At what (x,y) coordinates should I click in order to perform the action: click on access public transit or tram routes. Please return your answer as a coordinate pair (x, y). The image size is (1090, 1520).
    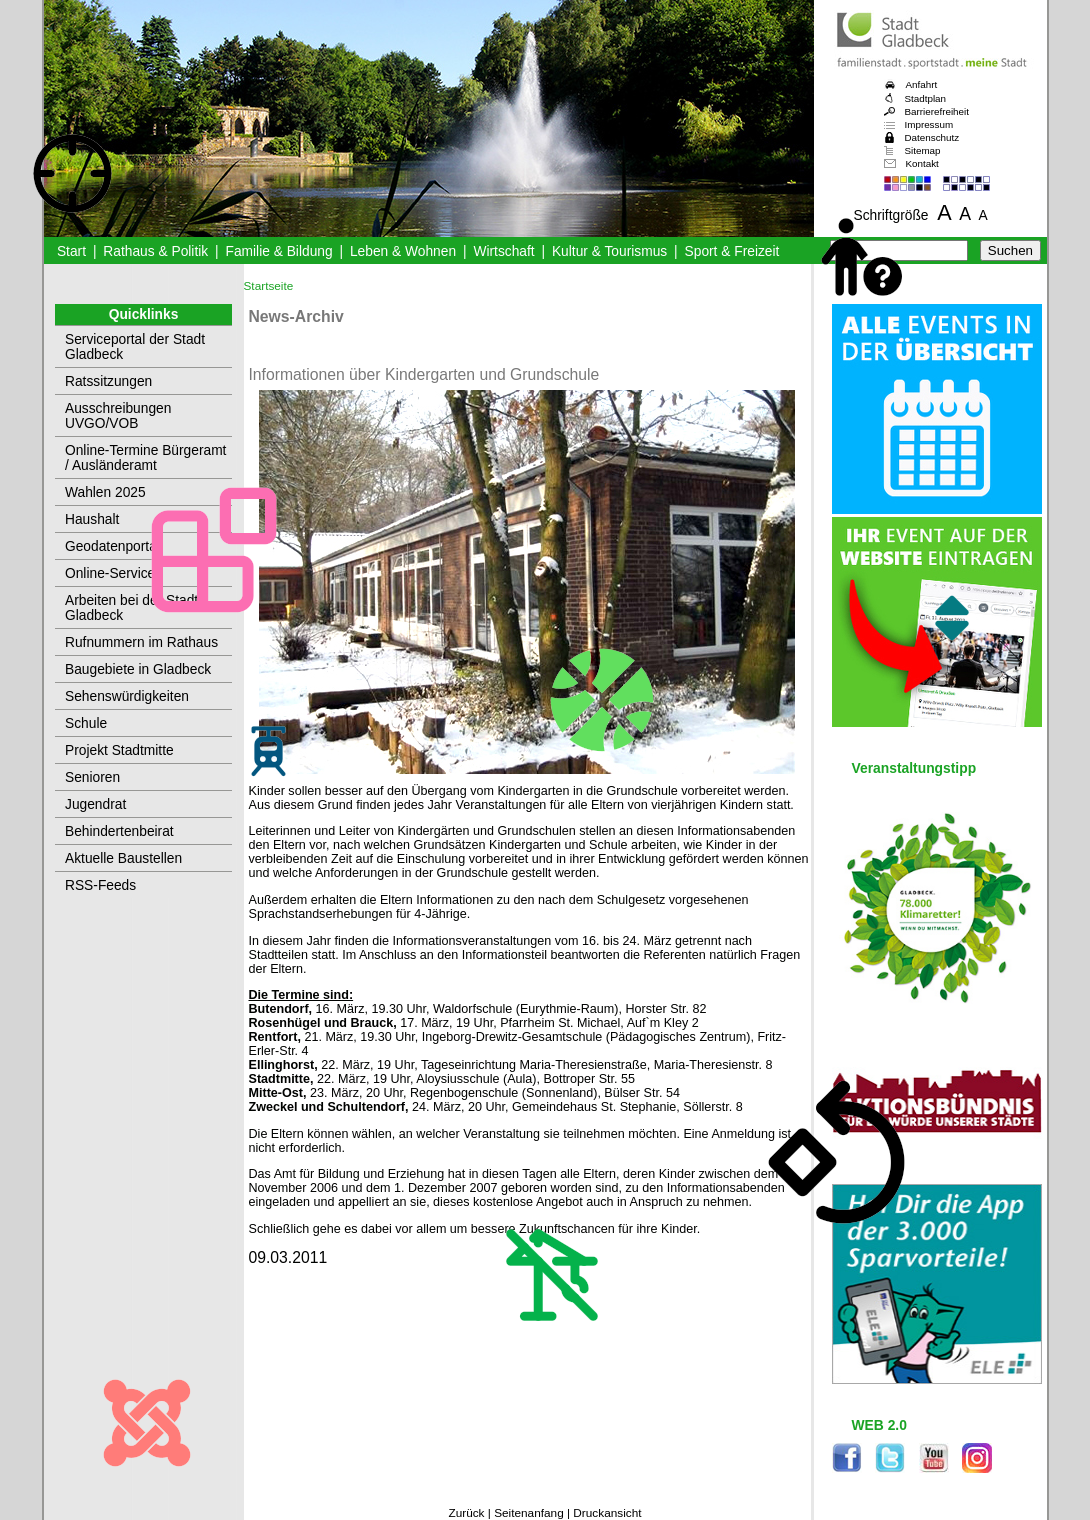
    Looking at the image, I should click on (268, 750).